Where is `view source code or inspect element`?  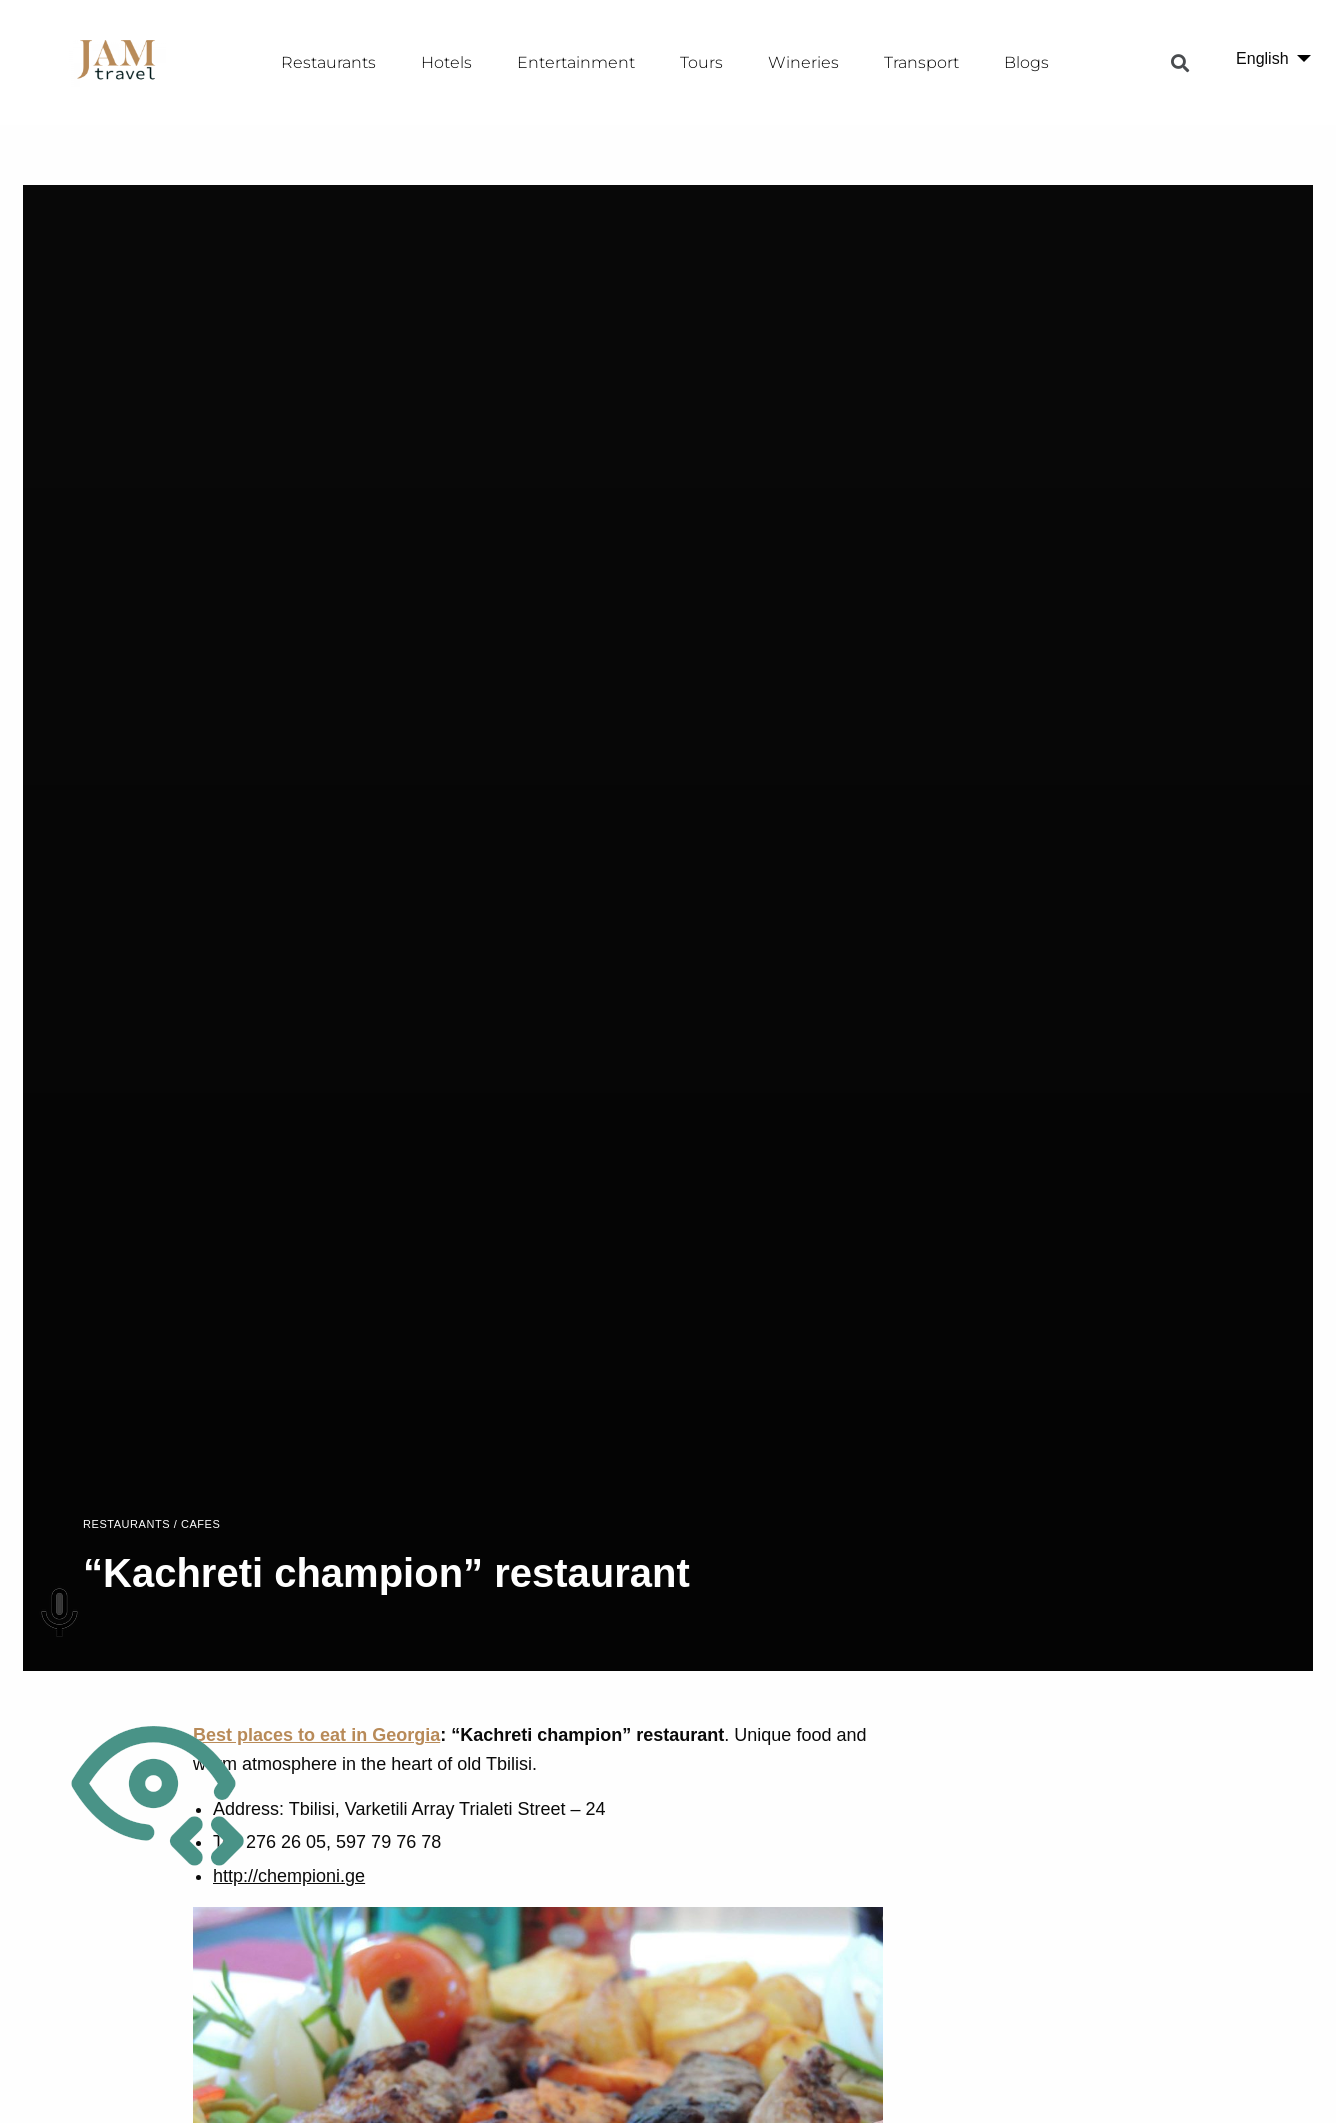 view source code or inspect element is located at coordinates (153, 1783).